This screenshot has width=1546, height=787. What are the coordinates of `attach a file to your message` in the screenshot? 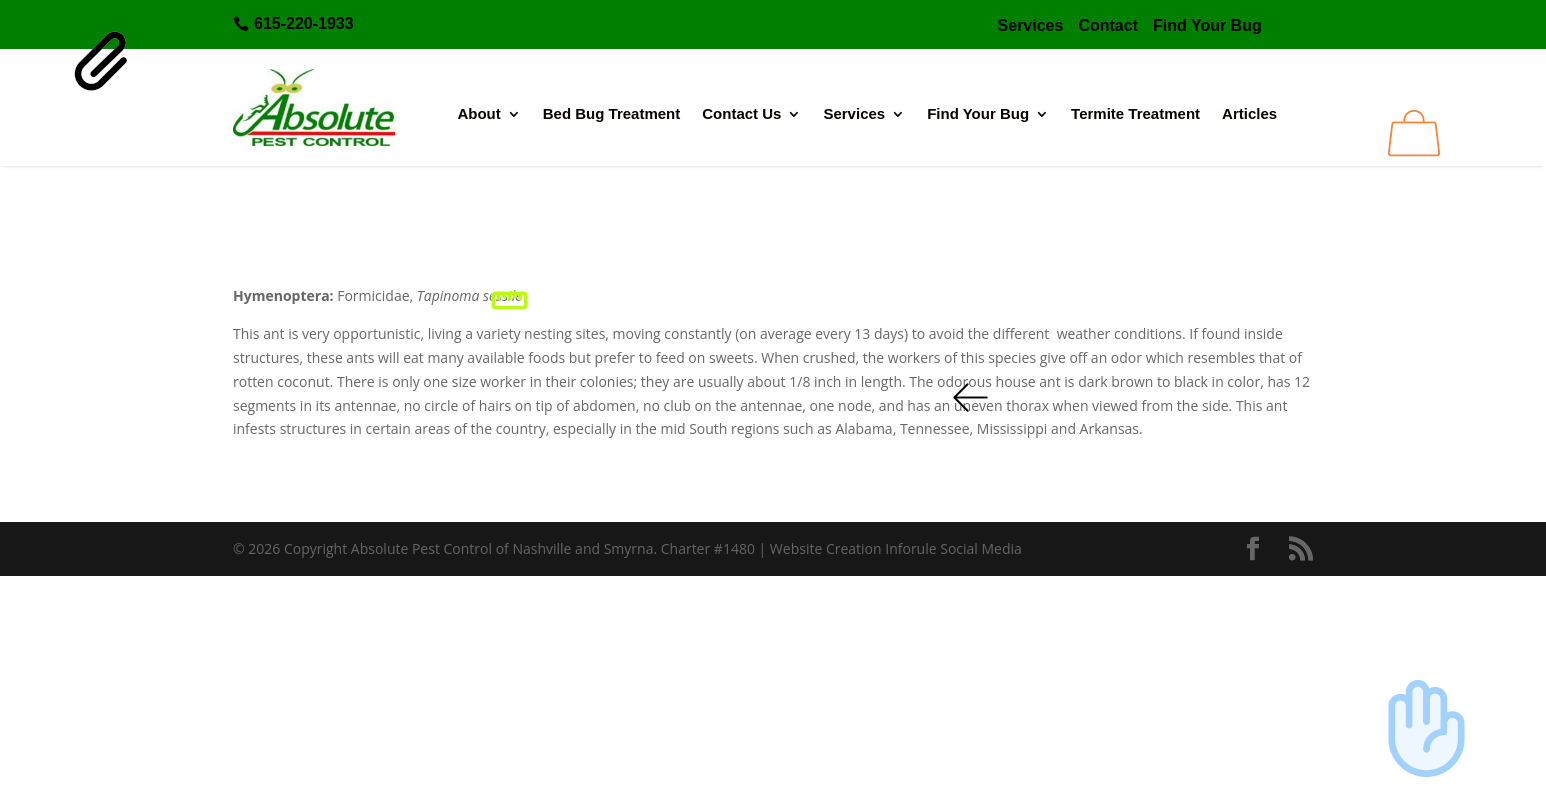 It's located at (102, 60).